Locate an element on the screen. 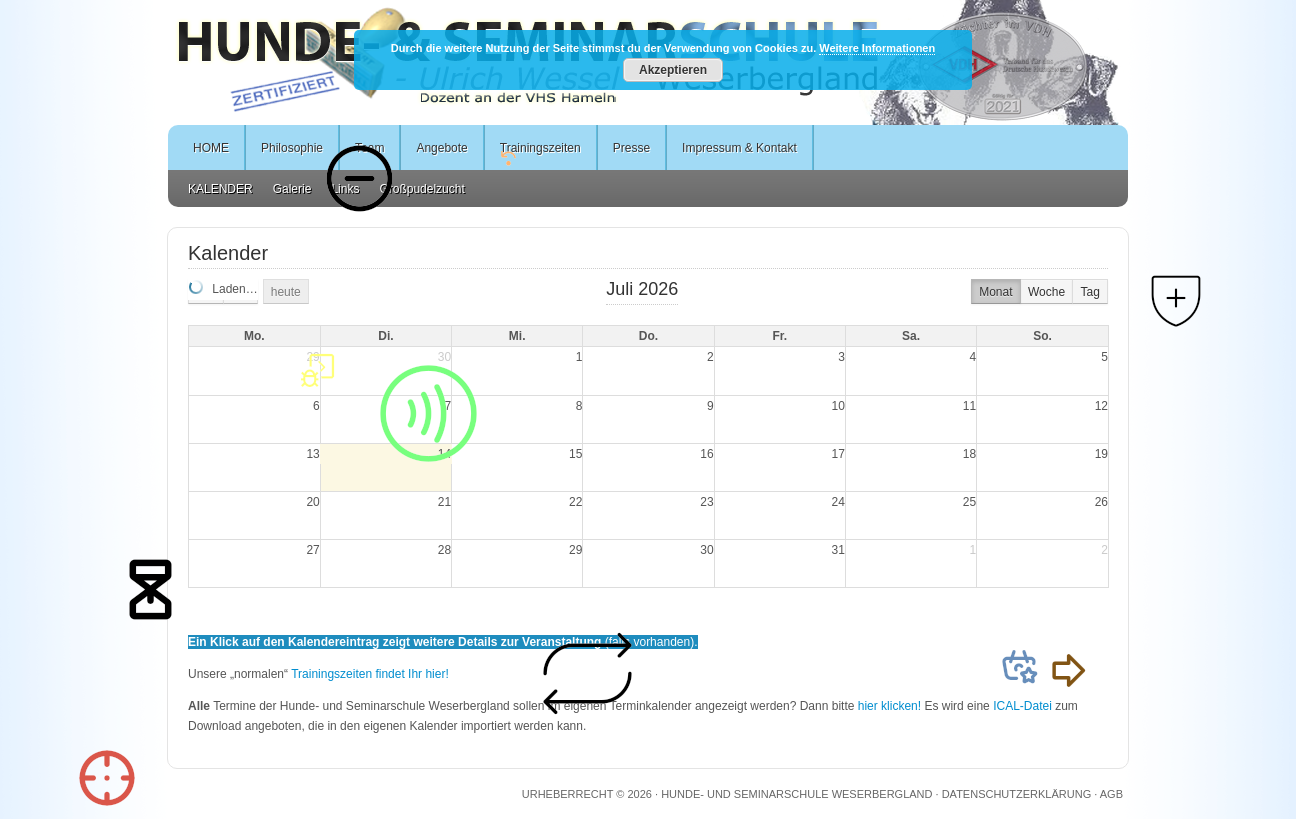  add new security protection is located at coordinates (1176, 298).